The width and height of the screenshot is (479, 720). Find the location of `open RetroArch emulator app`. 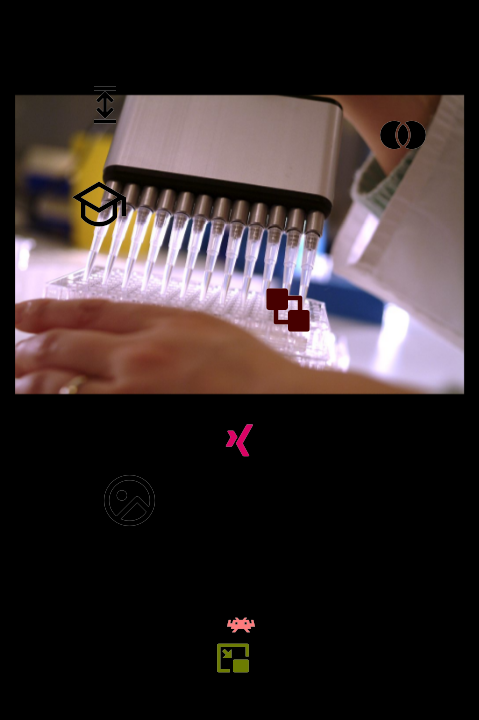

open RetroArch emulator app is located at coordinates (241, 625).